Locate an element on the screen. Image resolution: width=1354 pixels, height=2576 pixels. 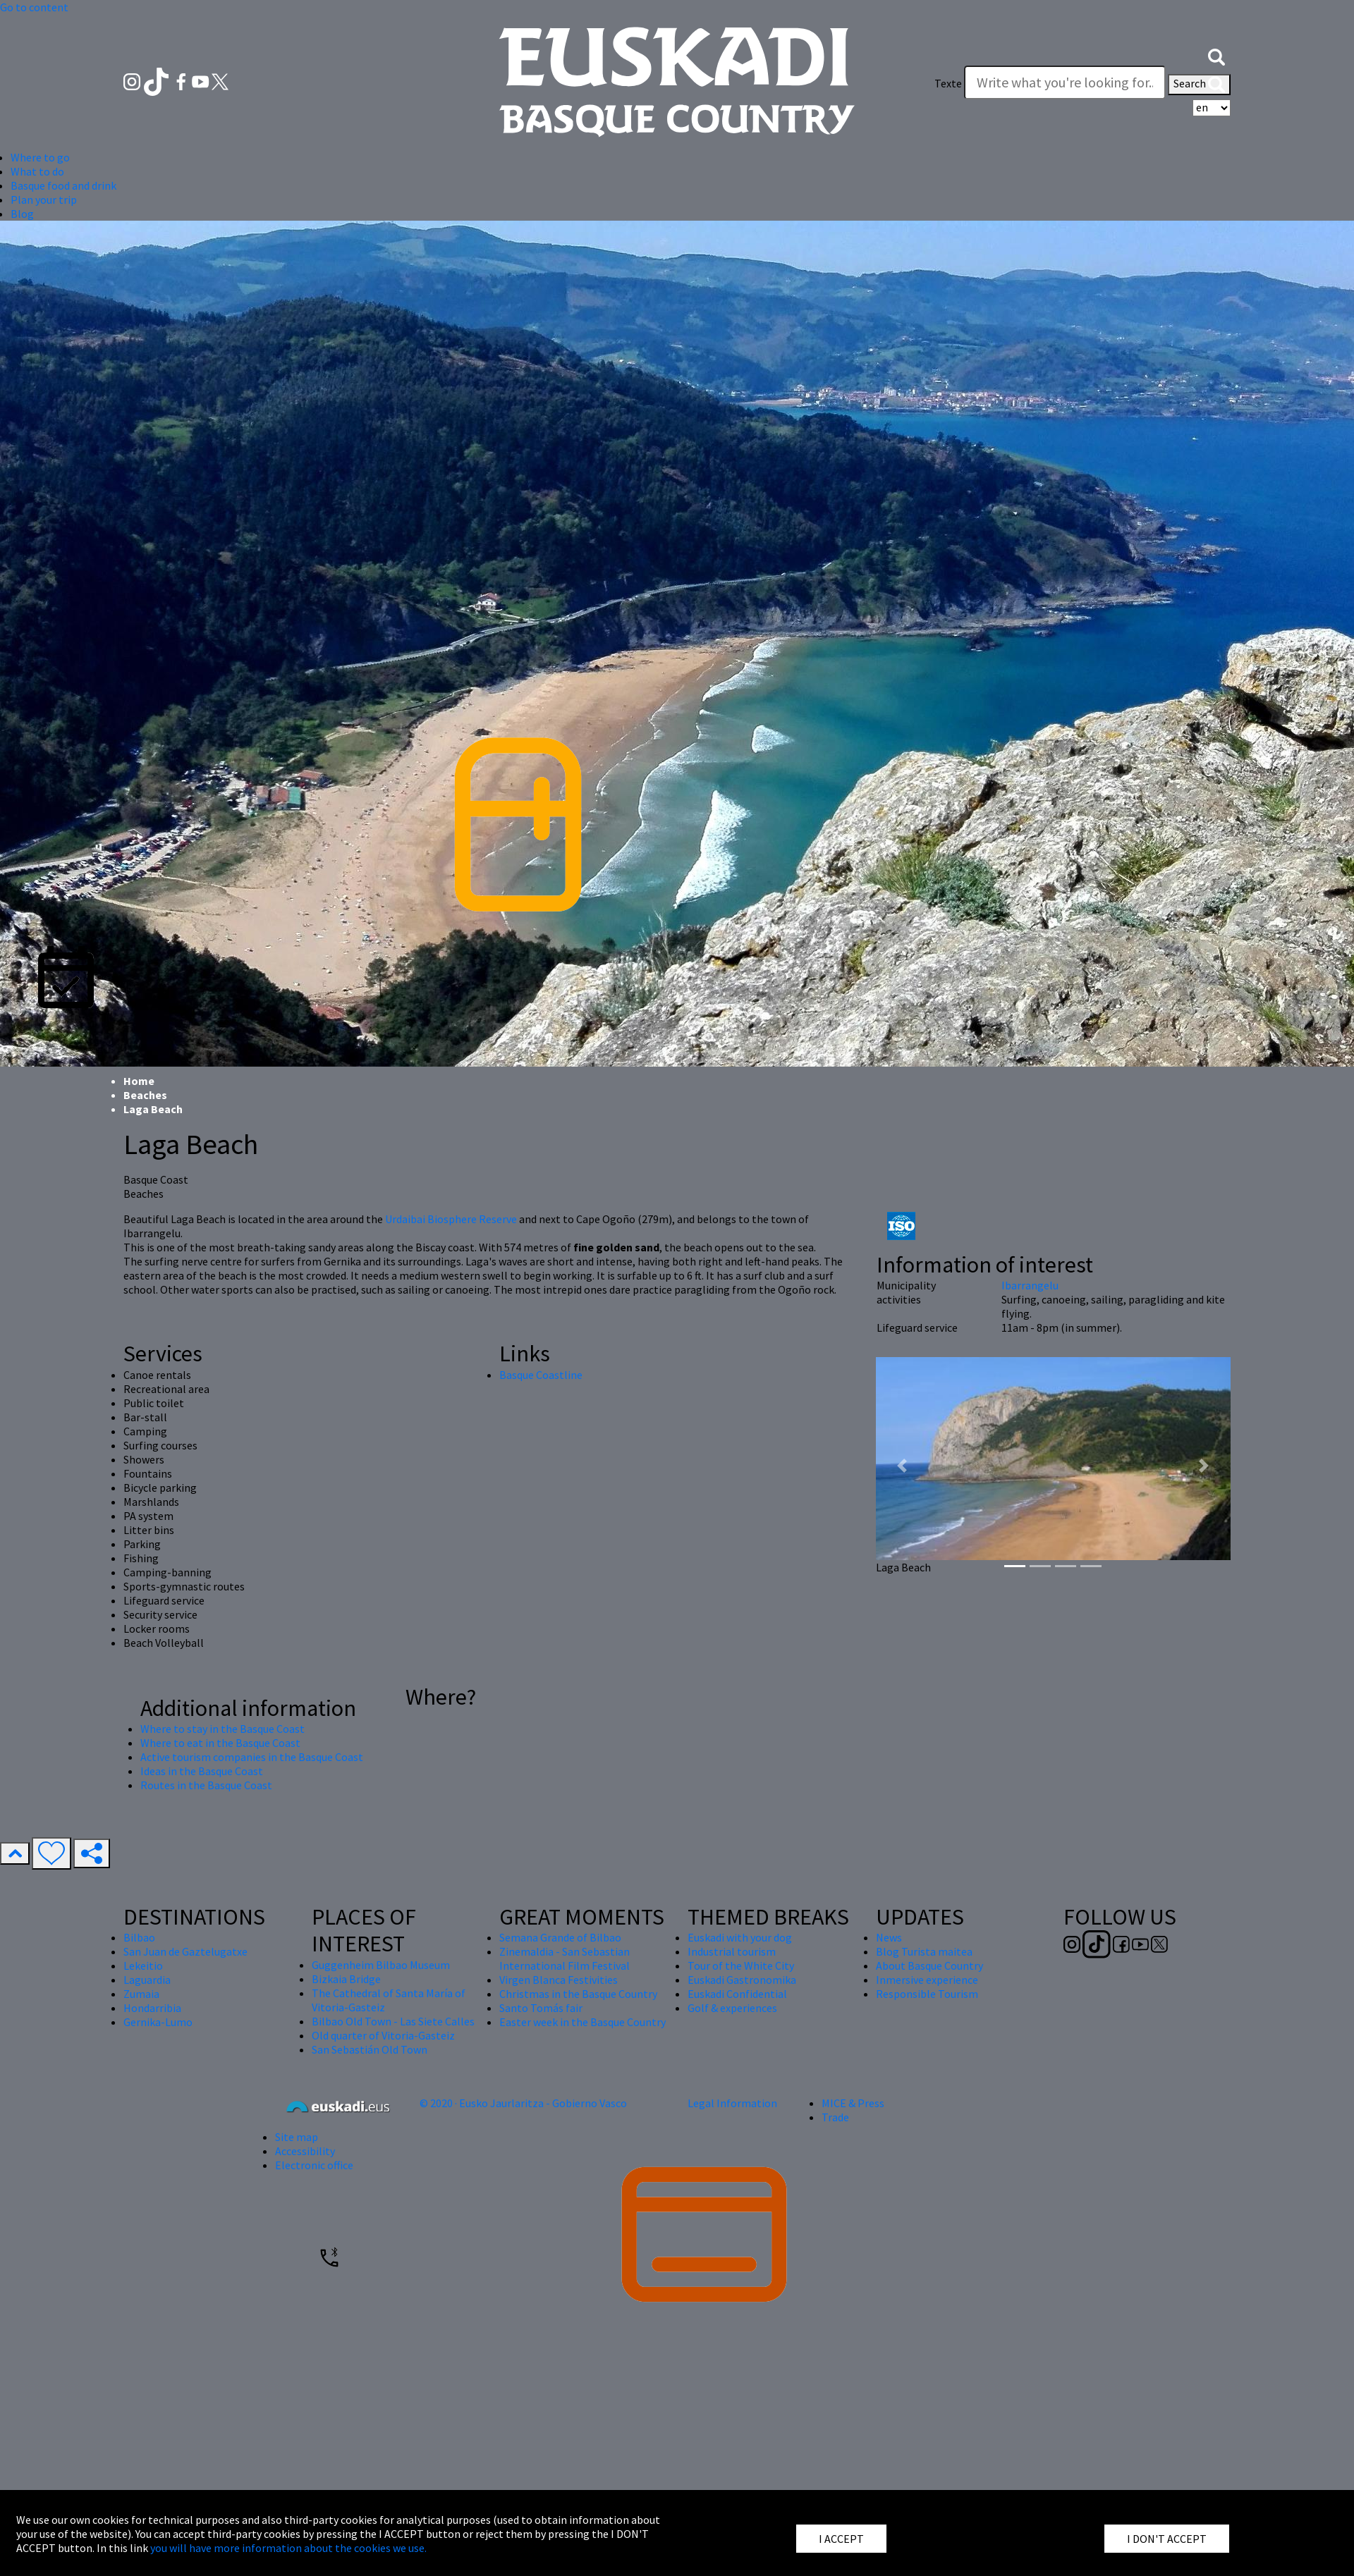
phone call connected via bluetooth speaker is located at coordinates (329, 2258).